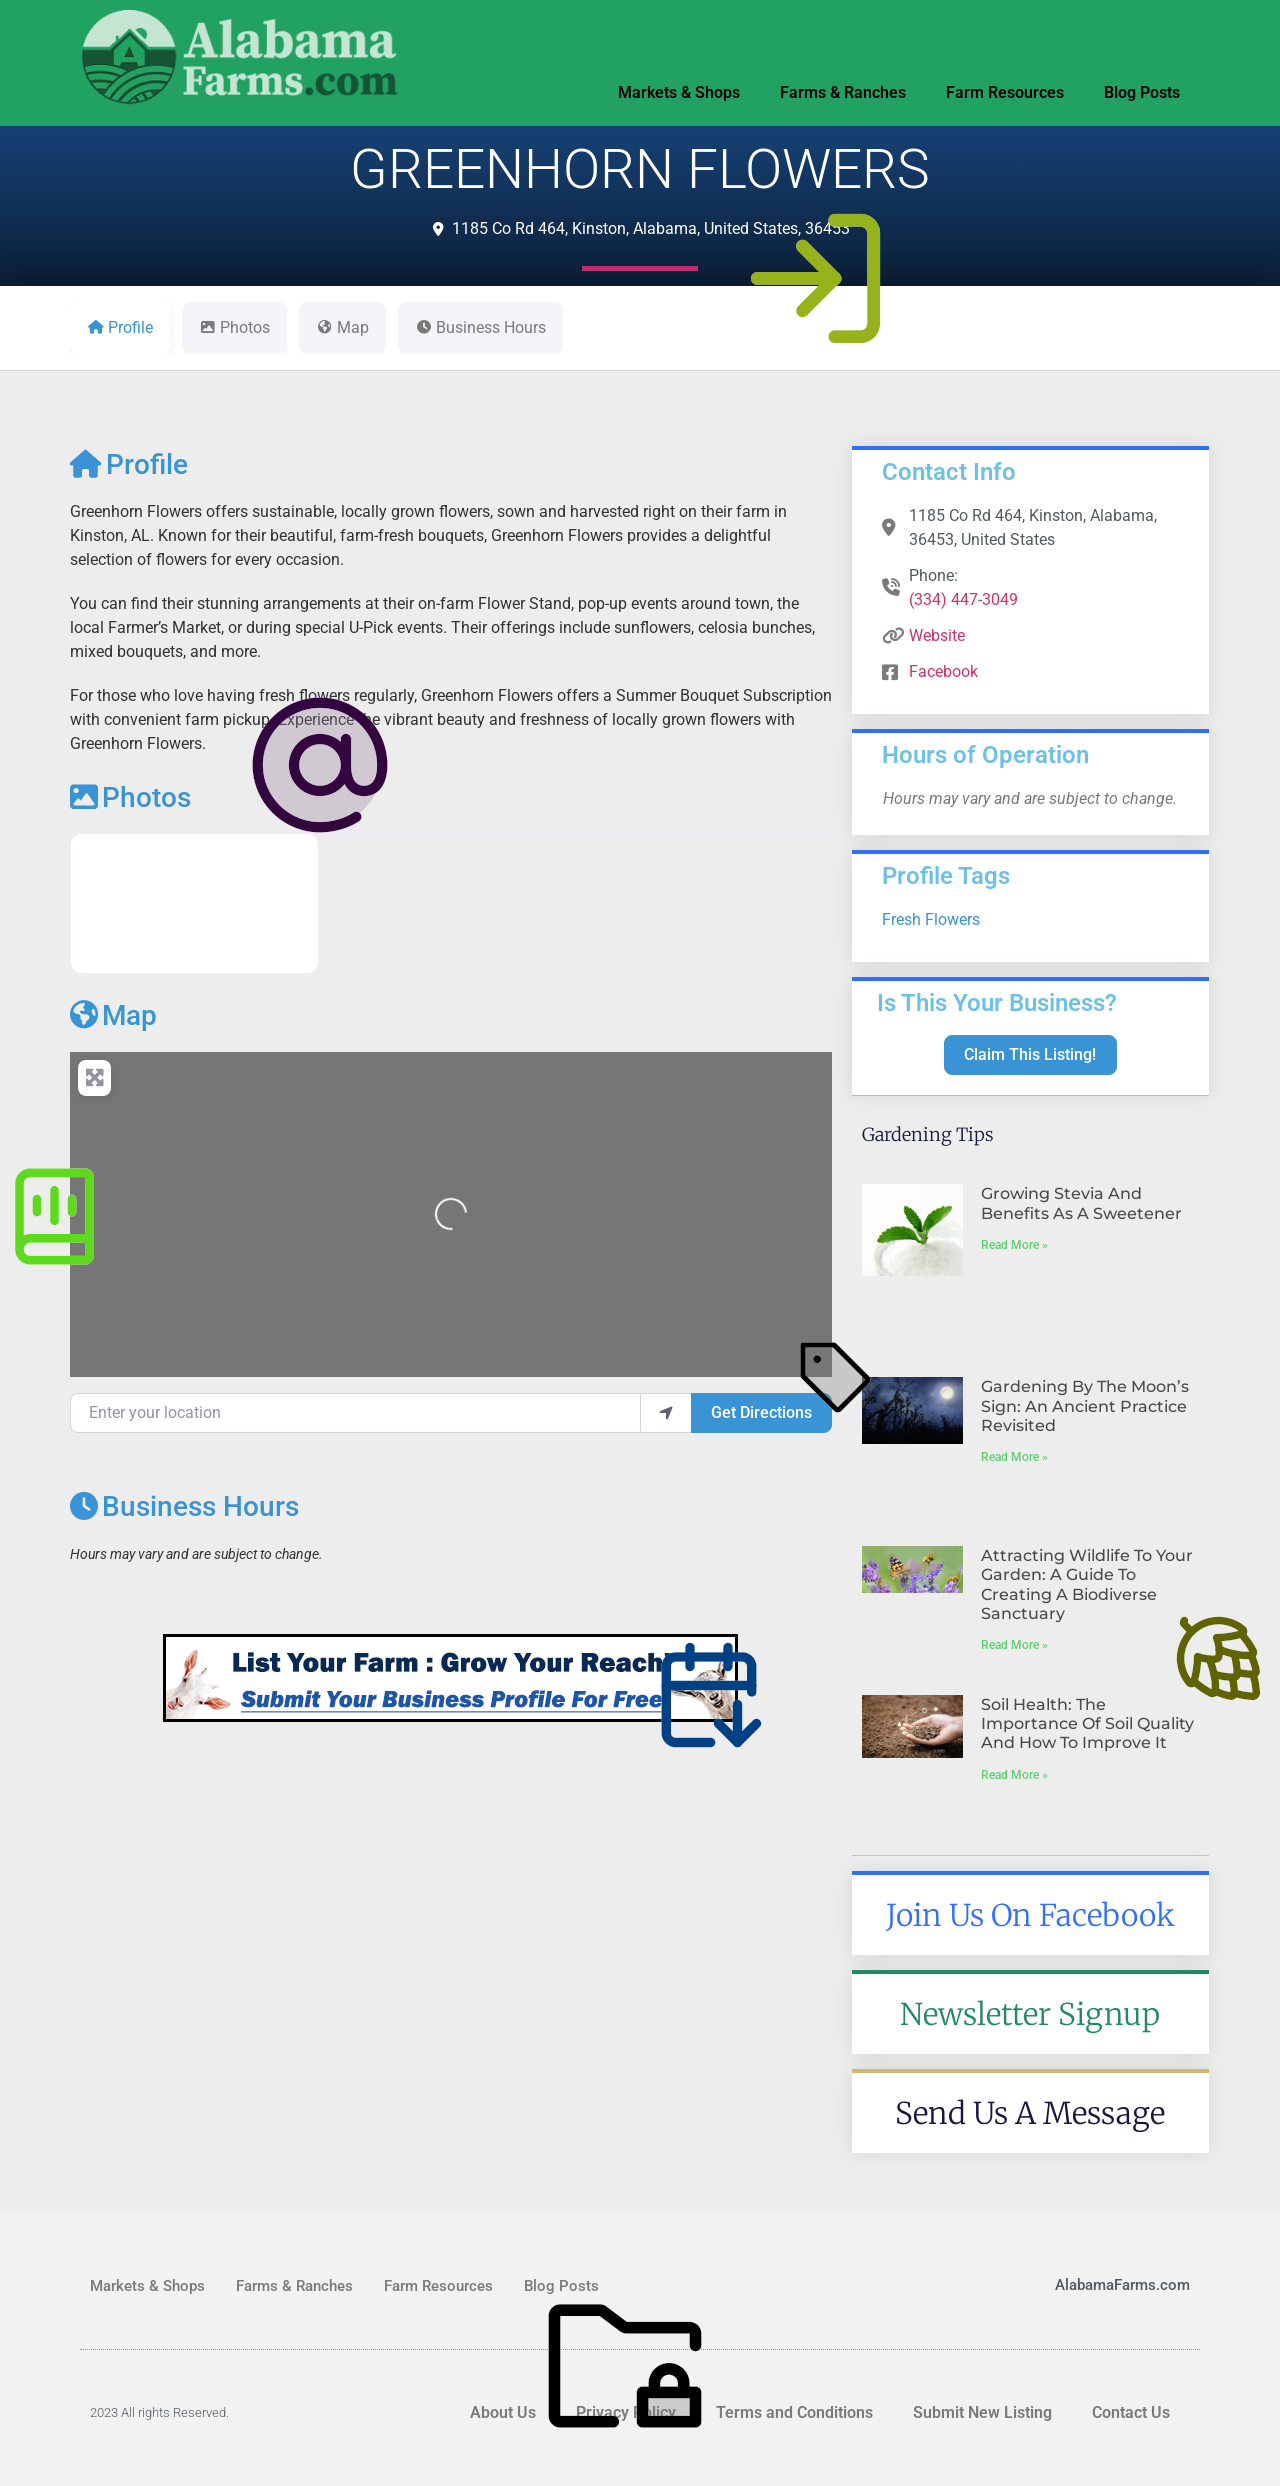 This screenshot has height=2486, width=1280. What do you see at coordinates (831, 1373) in the screenshot?
I see `add a tag or label to an item` at bounding box center [831, 1373].